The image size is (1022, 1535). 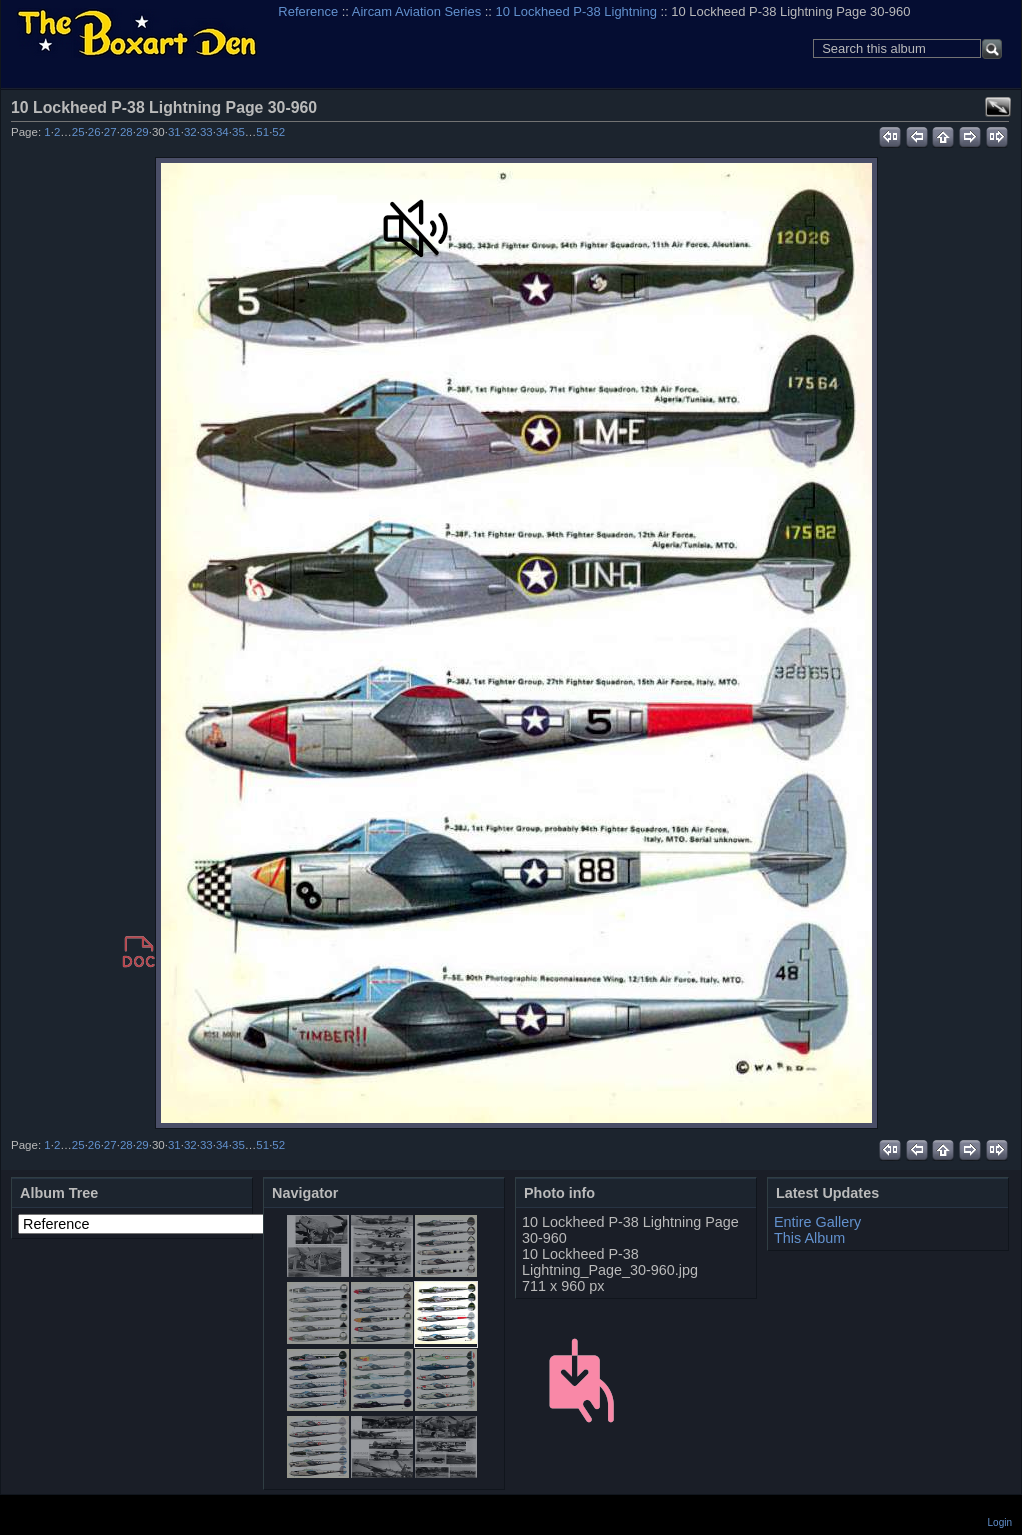 I want to click on mute audio or sound, so click(x=414, y=228).